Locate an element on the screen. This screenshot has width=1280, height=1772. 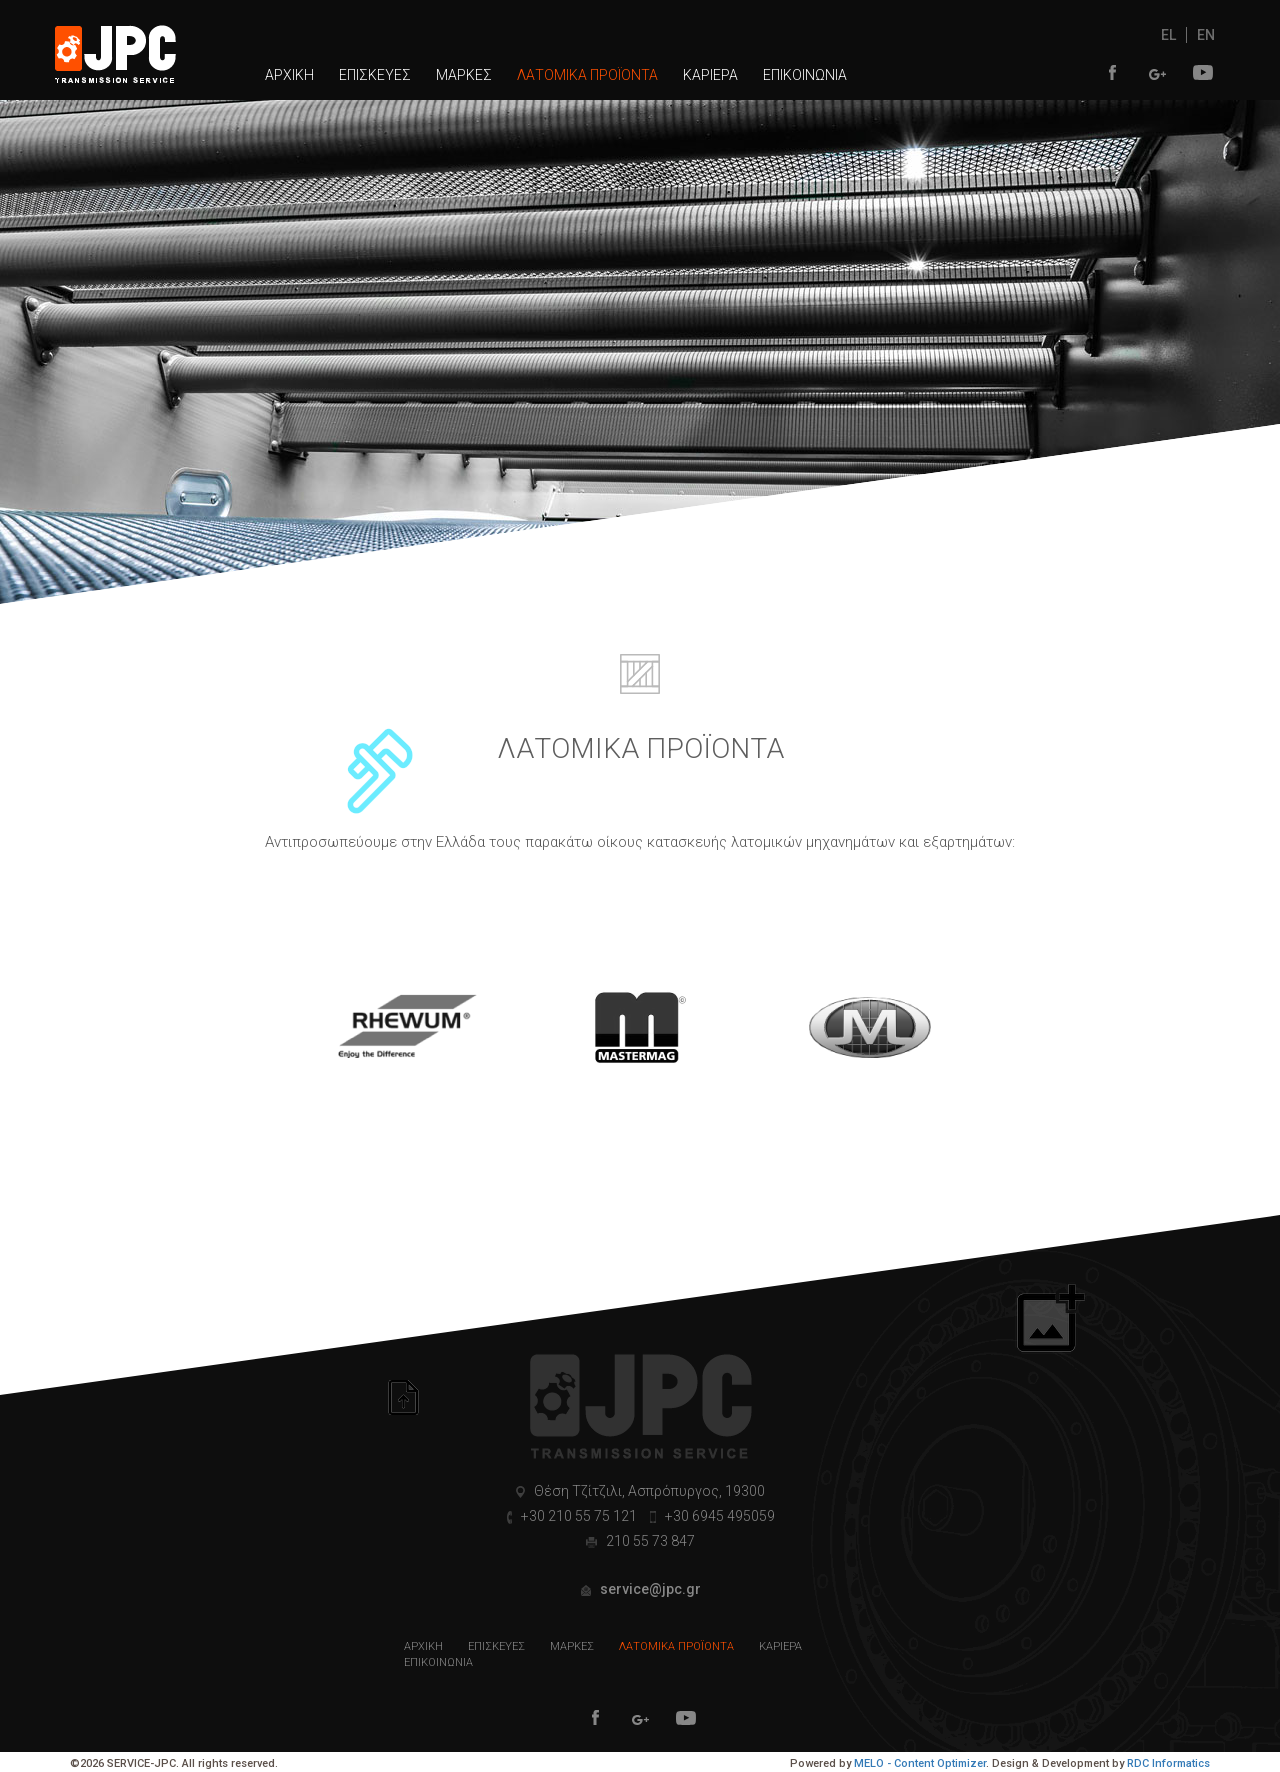
add a new photo to your gallery is located at coordinates (1049, 1319).